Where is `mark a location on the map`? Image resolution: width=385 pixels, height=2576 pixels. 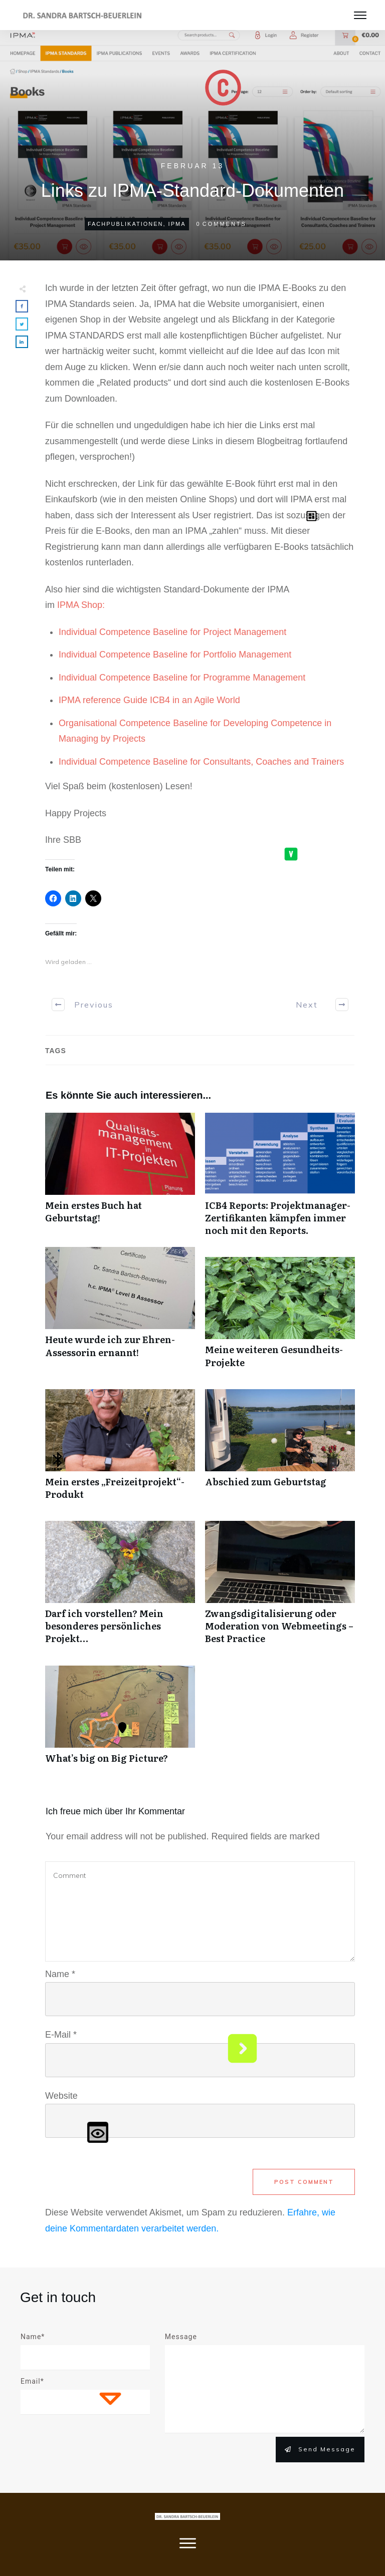 mark a location on the map is located at coordinates (122, 1728).